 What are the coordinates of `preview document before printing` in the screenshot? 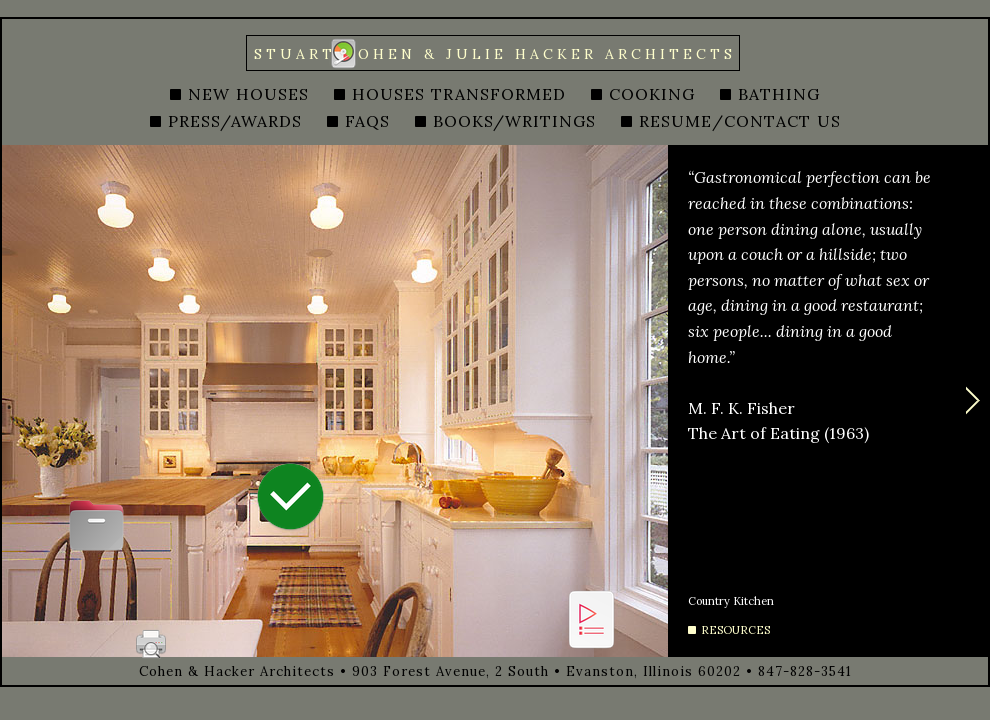 It's located at (151, 644).